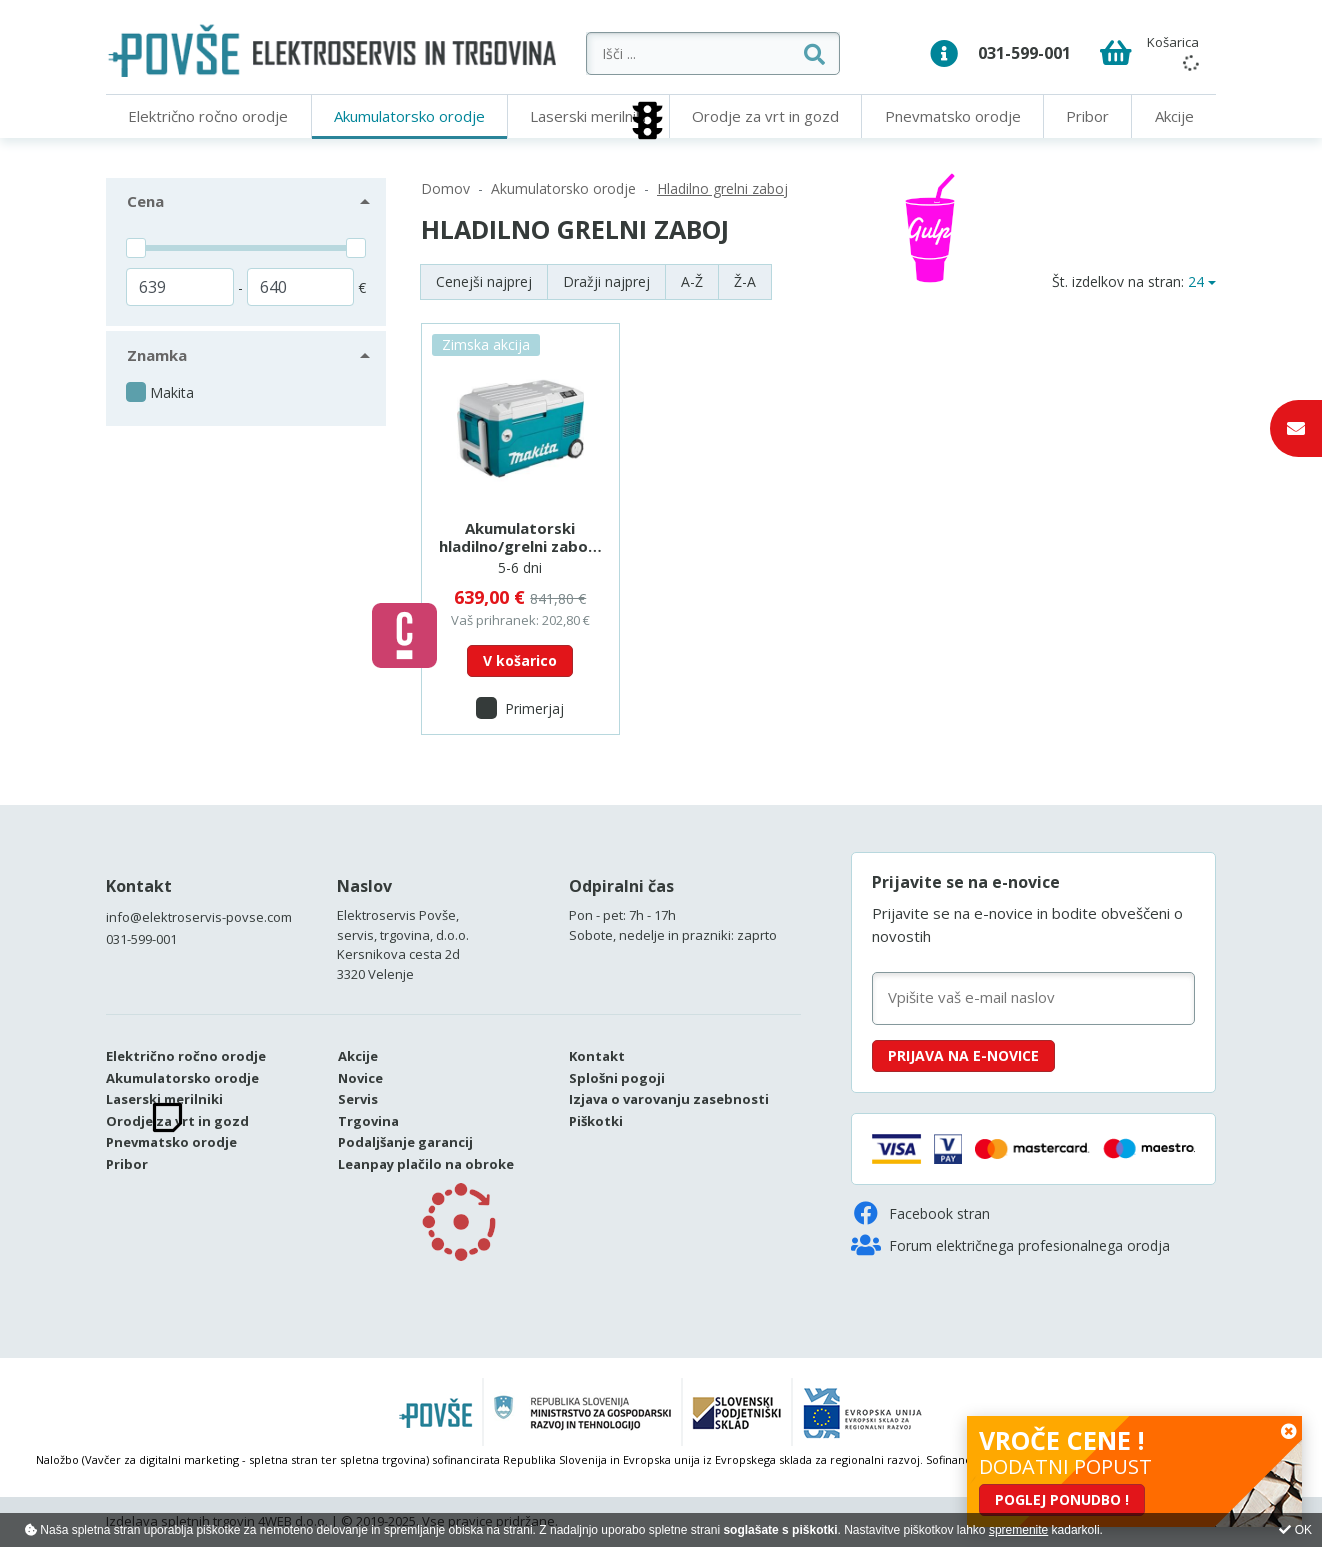 Image resolution: width=1322 pixels, height=1547 pixels. Describe the element at coordinates (647, 120) in the screenshot. I see `view traffic conditions` at that location.